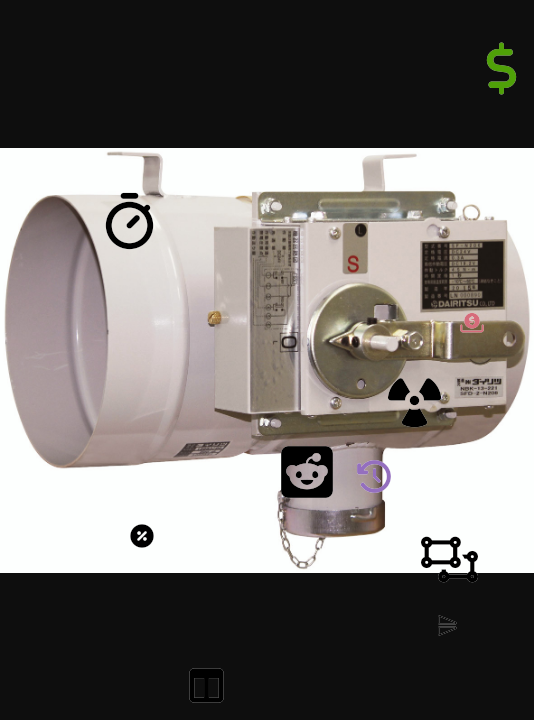 This screenshot has width=534, height=720. I want to click on view pricing or payment options, so click(501, 68).